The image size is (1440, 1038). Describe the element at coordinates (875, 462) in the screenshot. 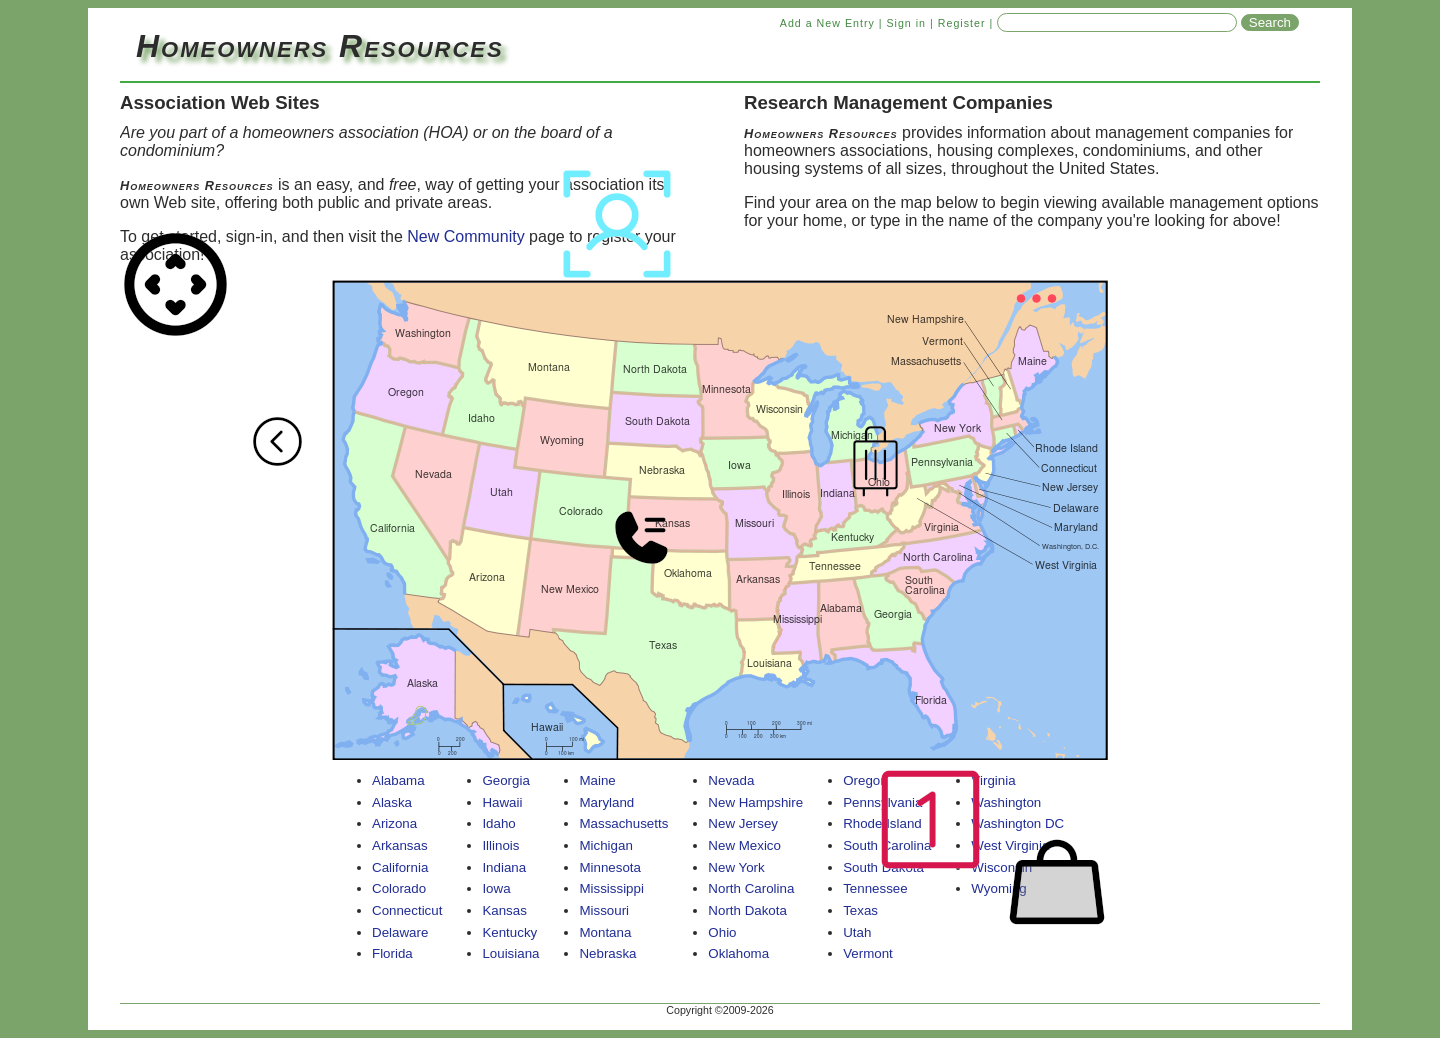

I see `access travel or trip planning features` at that location.